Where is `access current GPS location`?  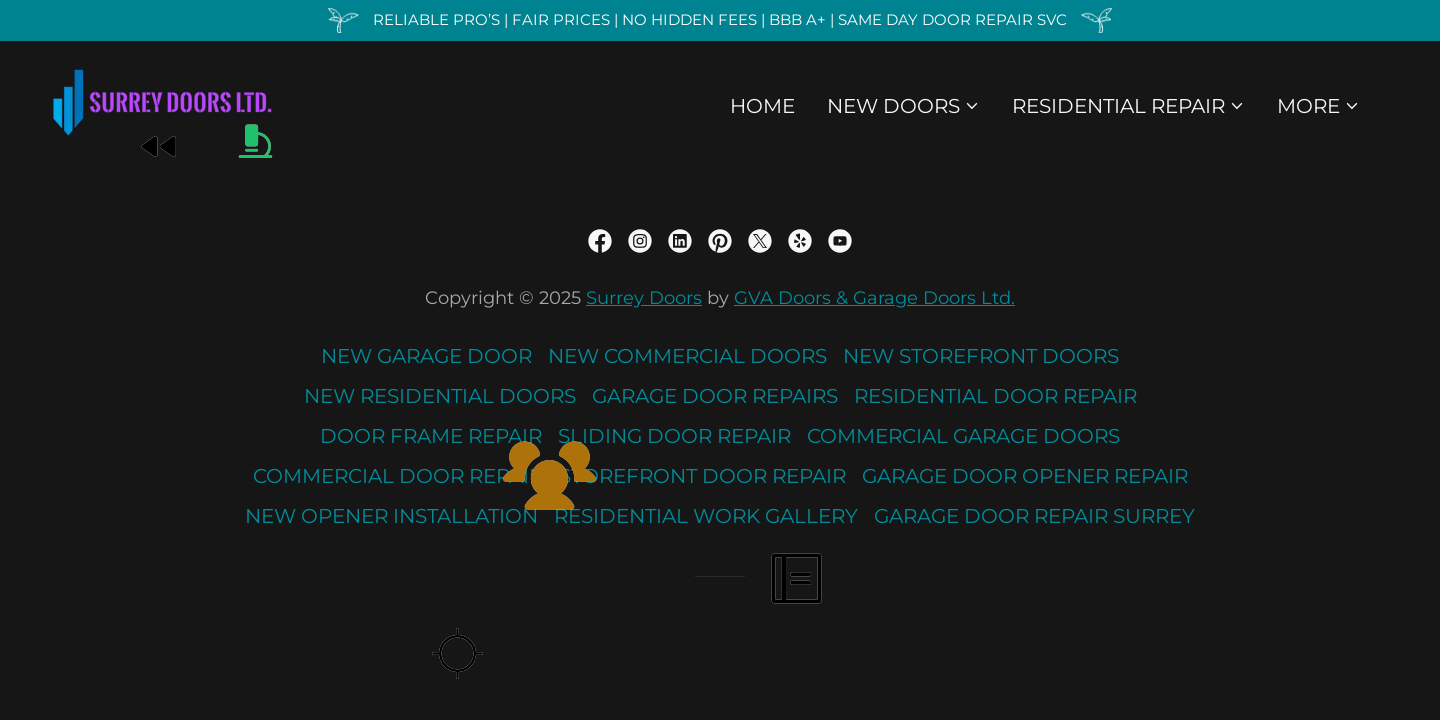 access current GPS location is located at coordinates (457, 653).